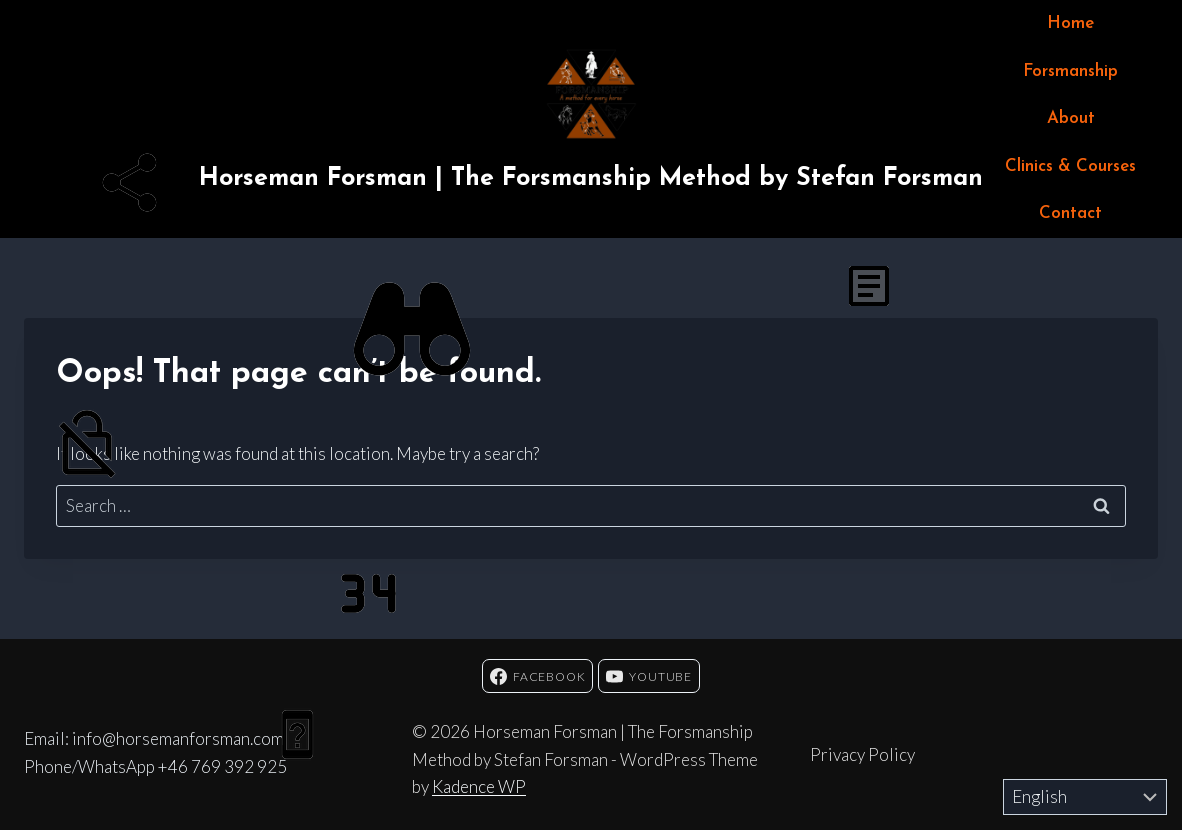 This screenshot has width=1182, height=830. I want to click on indicates an unrecognized or unknown device, so click(297, 734).